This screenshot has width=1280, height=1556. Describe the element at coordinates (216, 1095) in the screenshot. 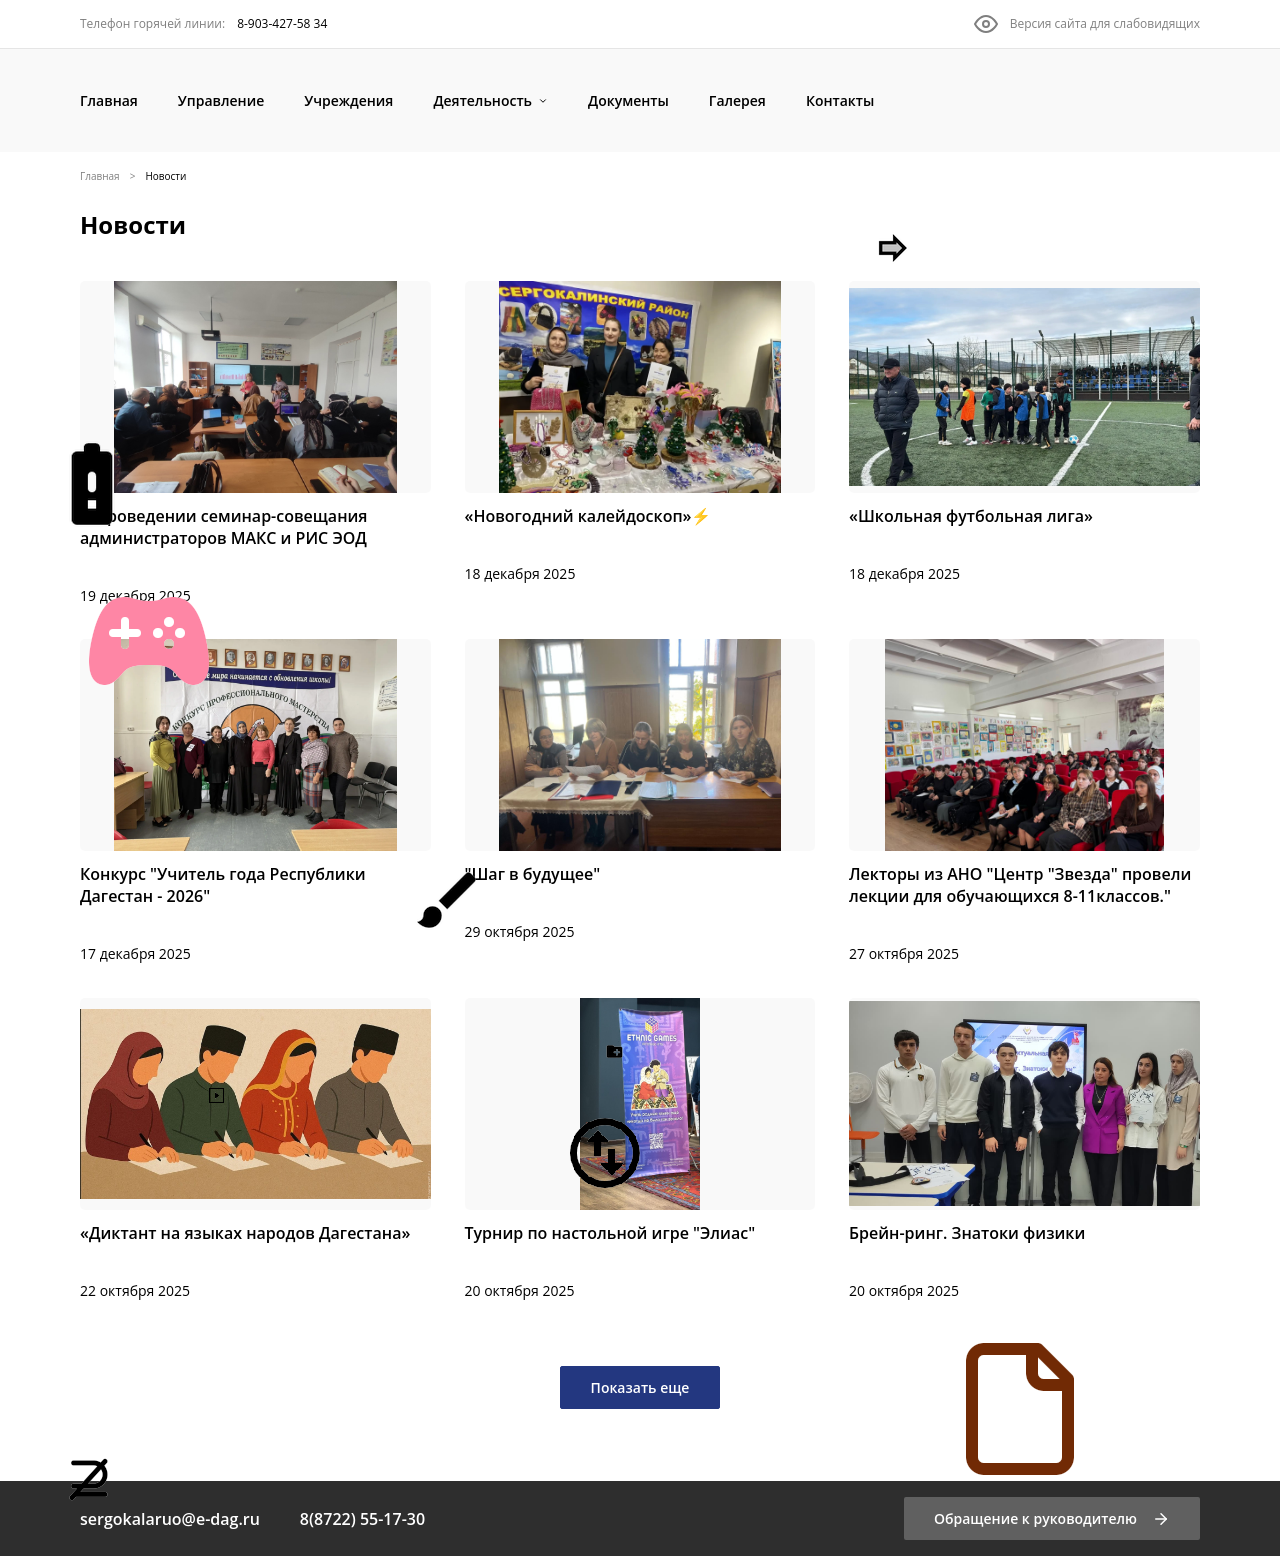

I see `start a slideshow presentation` at that location.